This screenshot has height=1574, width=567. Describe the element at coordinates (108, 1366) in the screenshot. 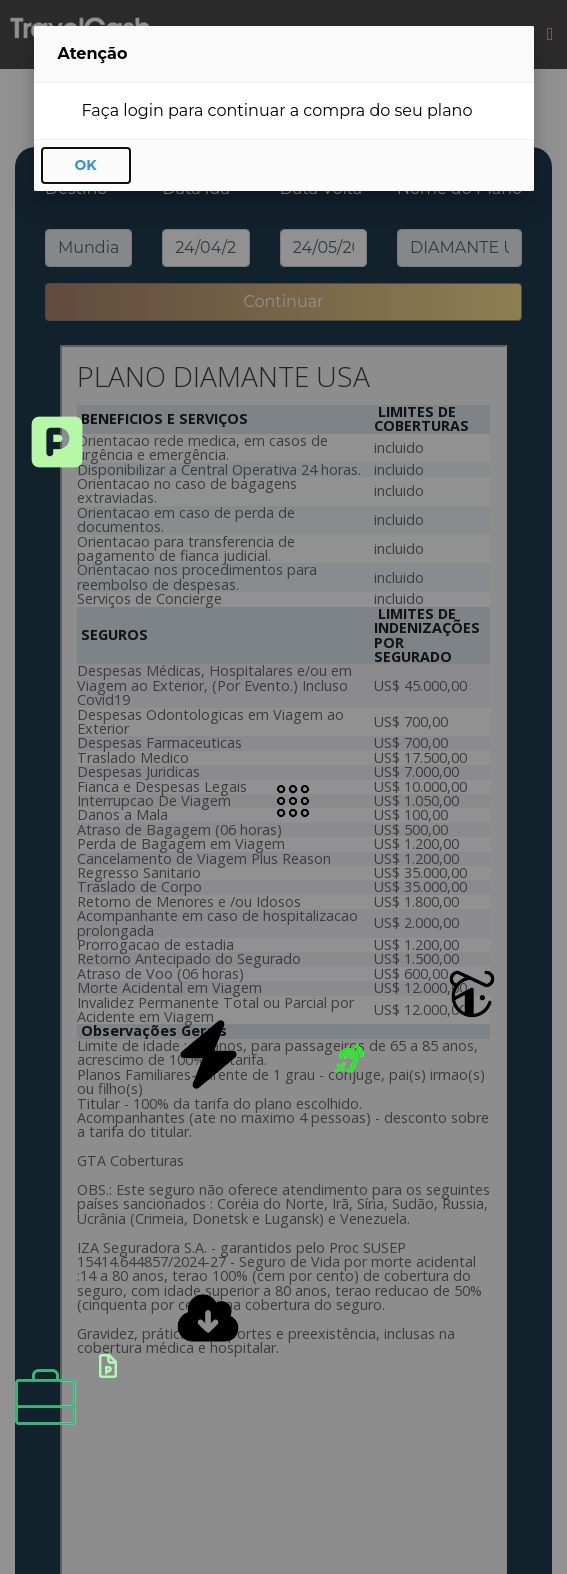

I see `open a powerpoint file` at that location.